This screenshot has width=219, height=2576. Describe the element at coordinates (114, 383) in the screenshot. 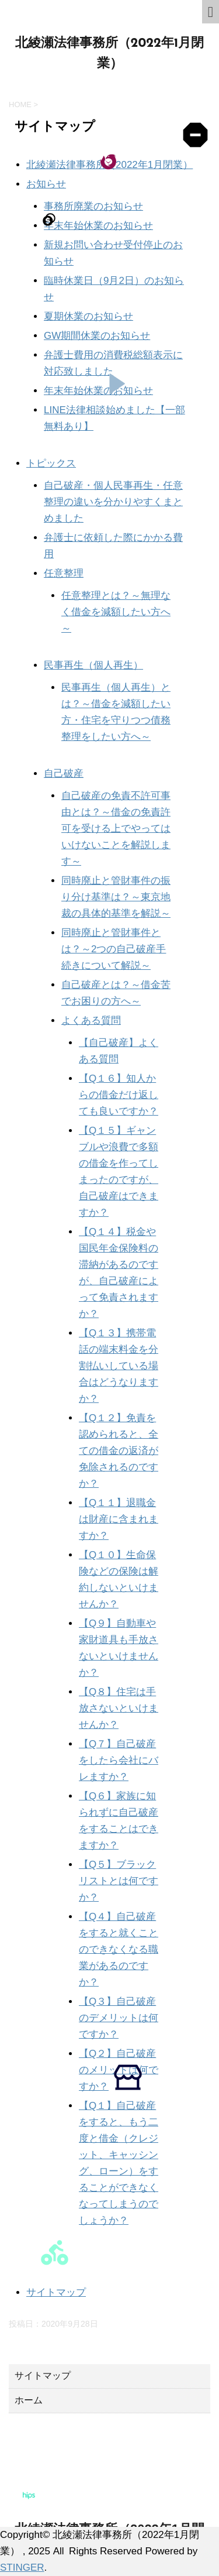

I see `play media content` at that location.